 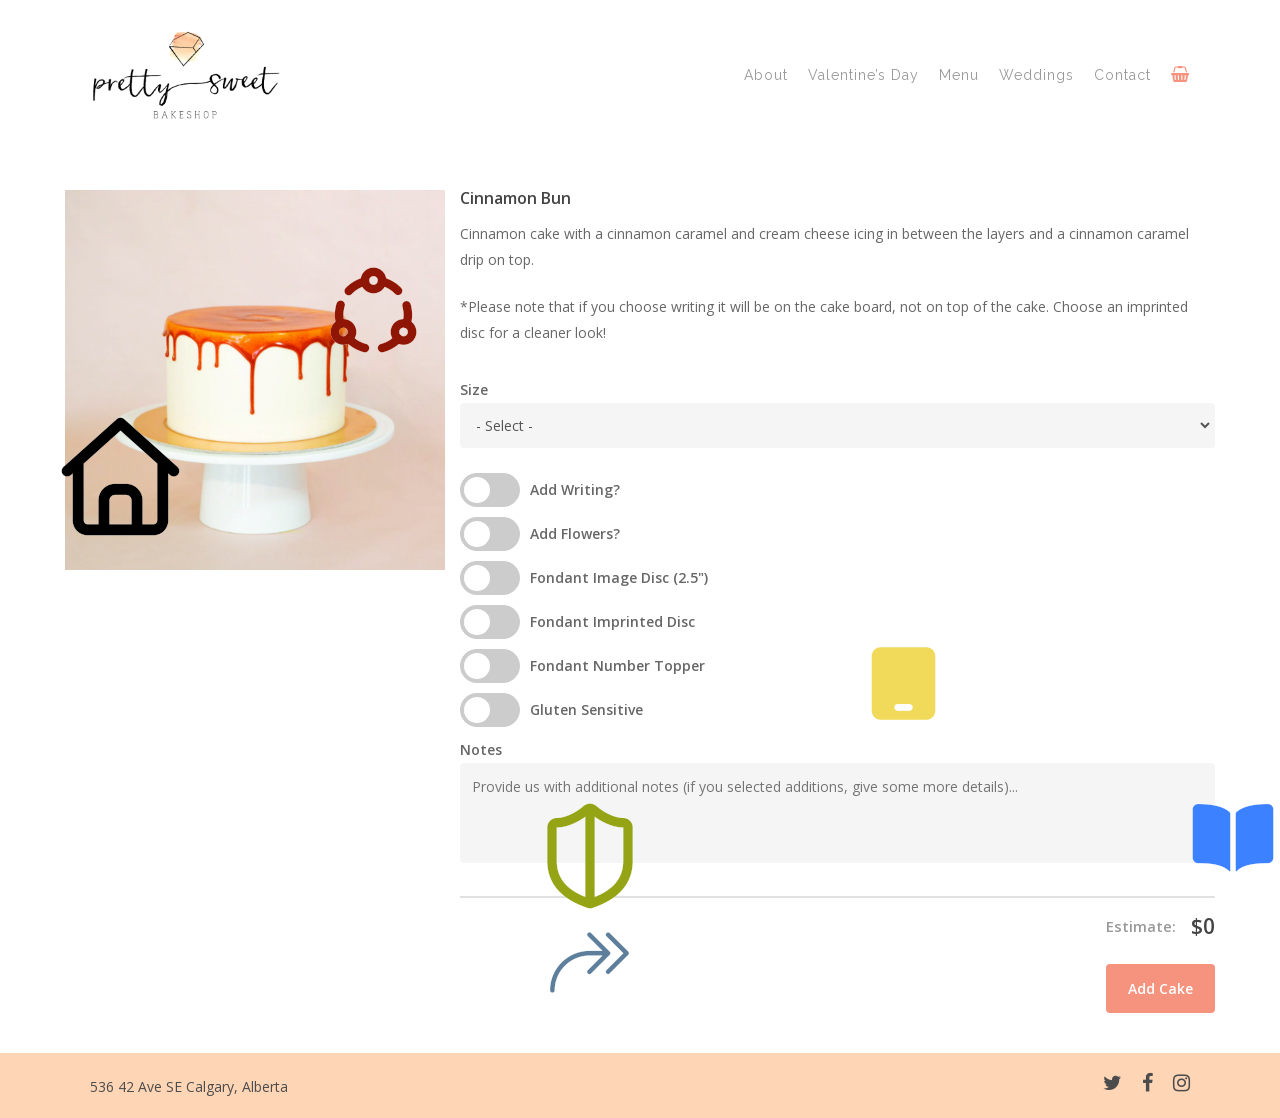 What do you see at coordinates (589, 962) in the screenshot?
I see `forward or share content to another destination` at bounding box center [589, 962].